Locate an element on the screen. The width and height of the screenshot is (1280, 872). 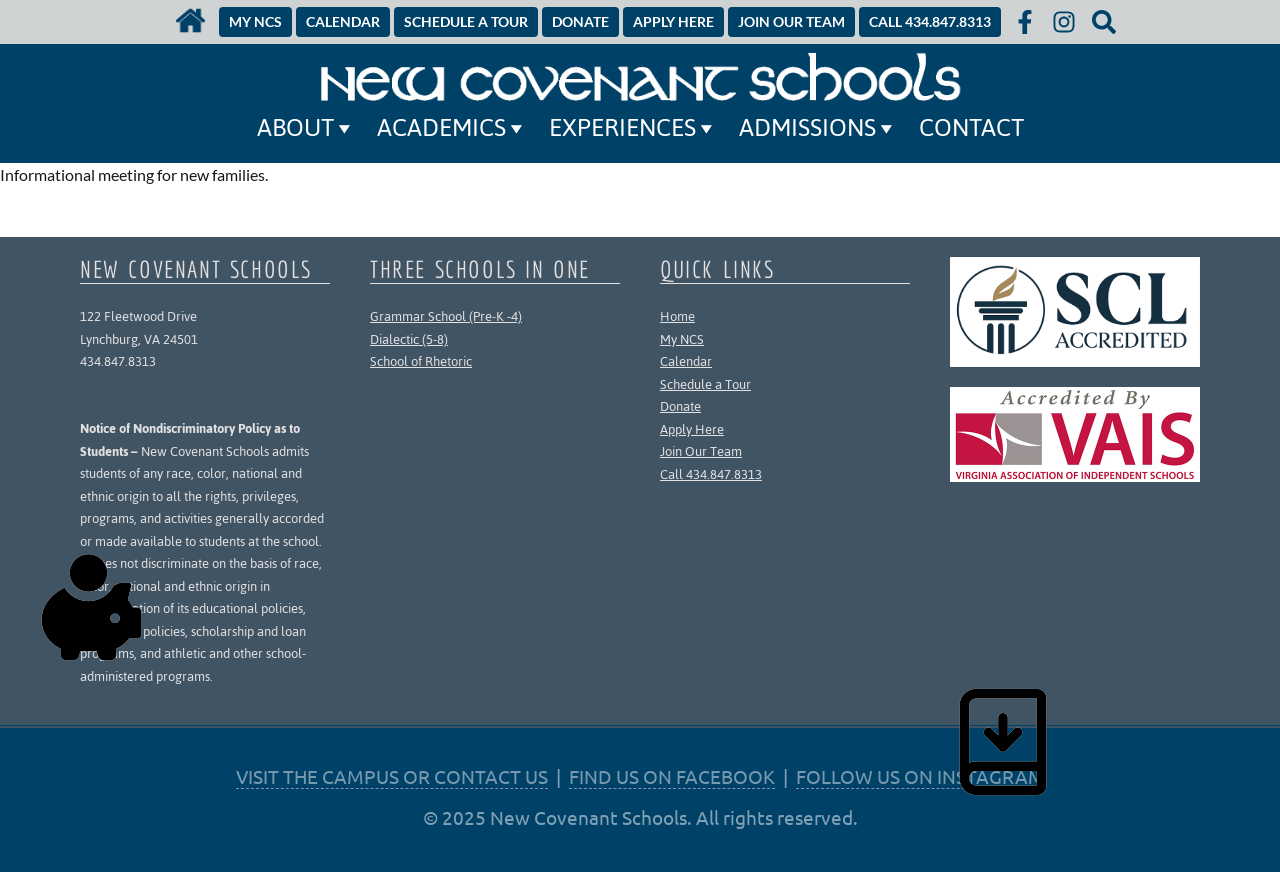
download a book or ebook is located at coordinates (1003, 742).